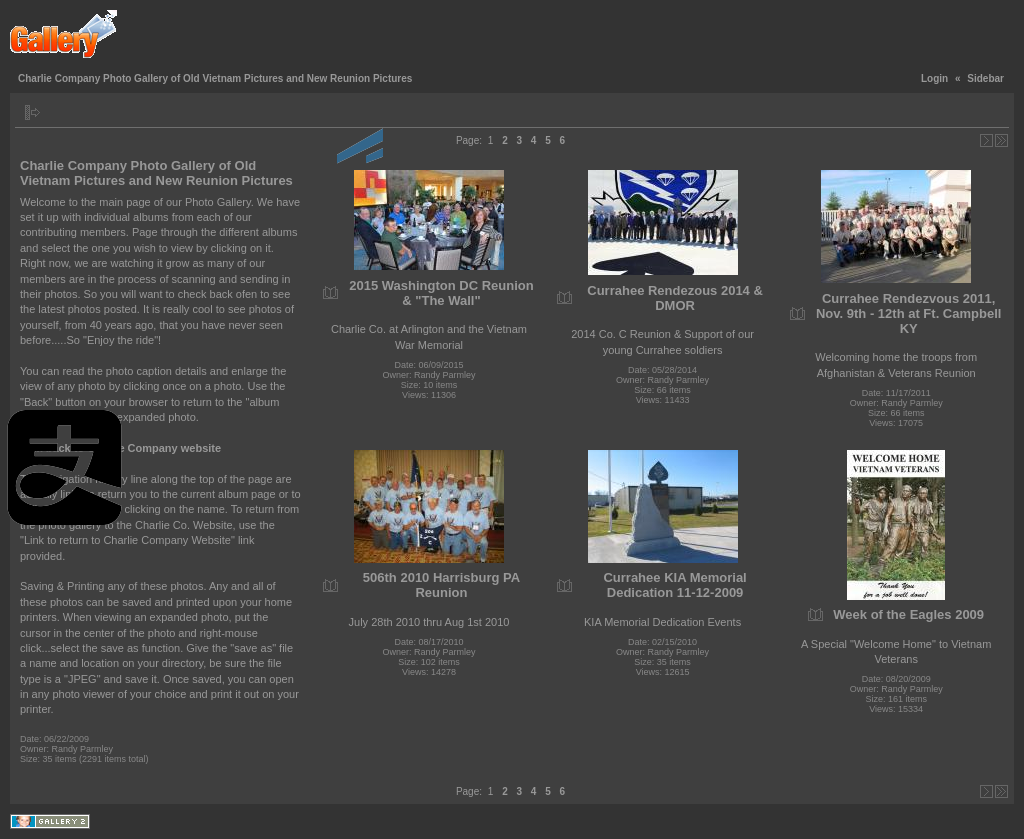 This screenshot has width=1024, height=839. I want to click on pay with Alipay, so click(64, 467).